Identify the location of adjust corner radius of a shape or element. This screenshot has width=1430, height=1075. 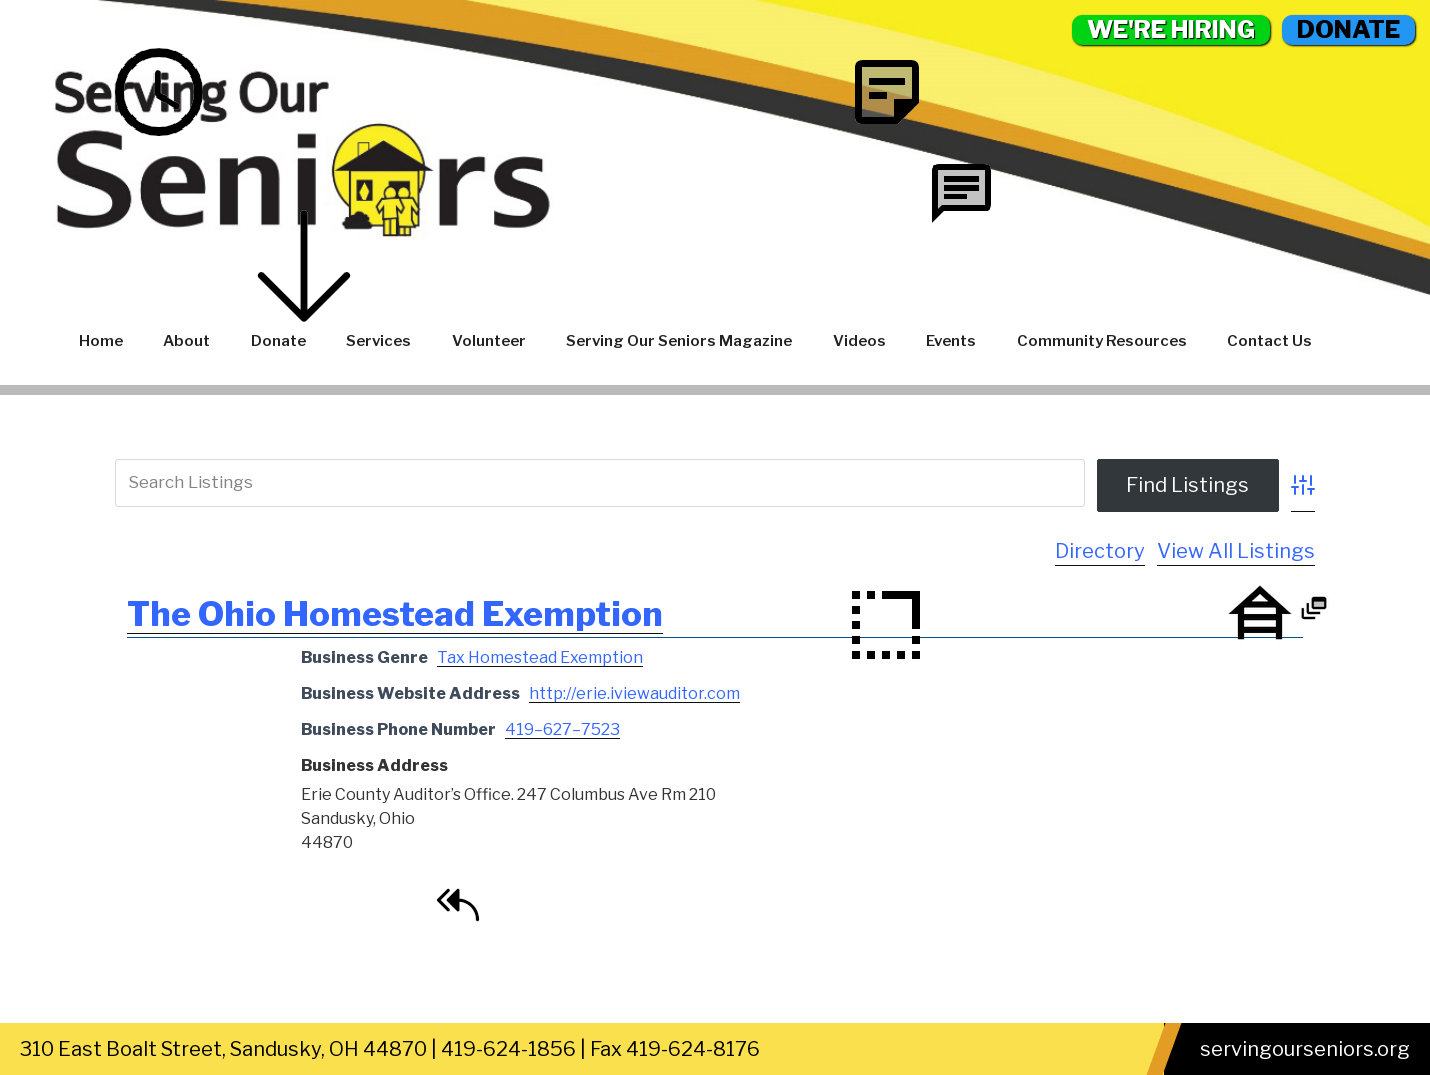
(886, 625).